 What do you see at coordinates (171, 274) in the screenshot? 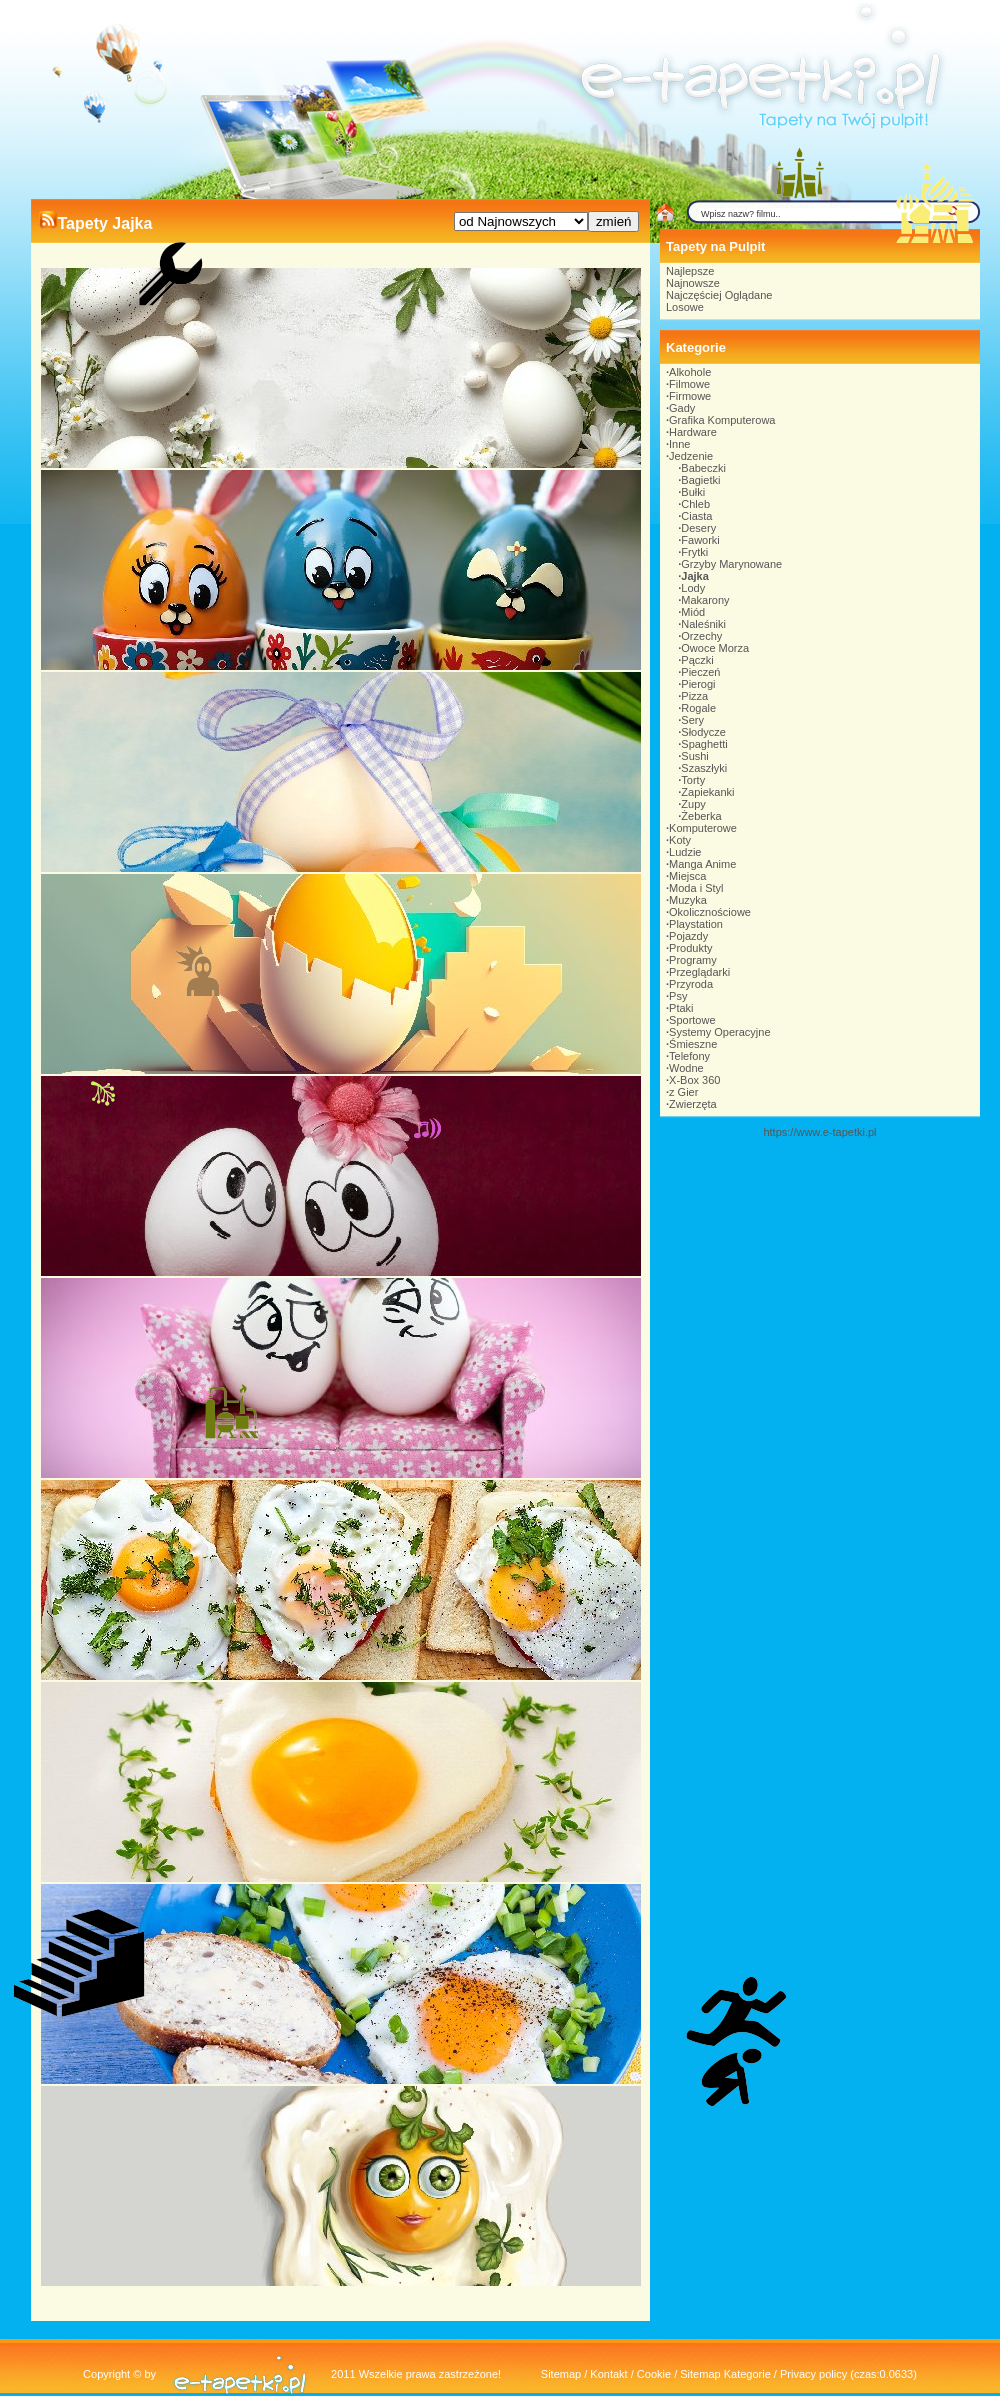
I see `access settings or configuration options` at bounding box center [171, 274].